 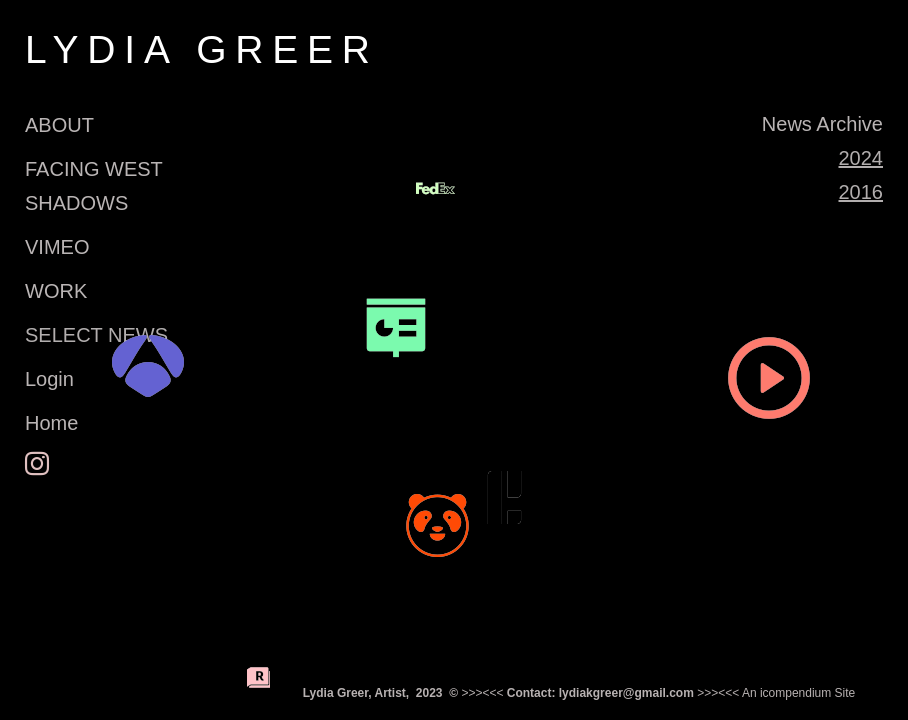 What do you see at coordinates (435, 188) in the screenshot?
I see `fedex shipping or delivery services` at bounding box center [435, 188].